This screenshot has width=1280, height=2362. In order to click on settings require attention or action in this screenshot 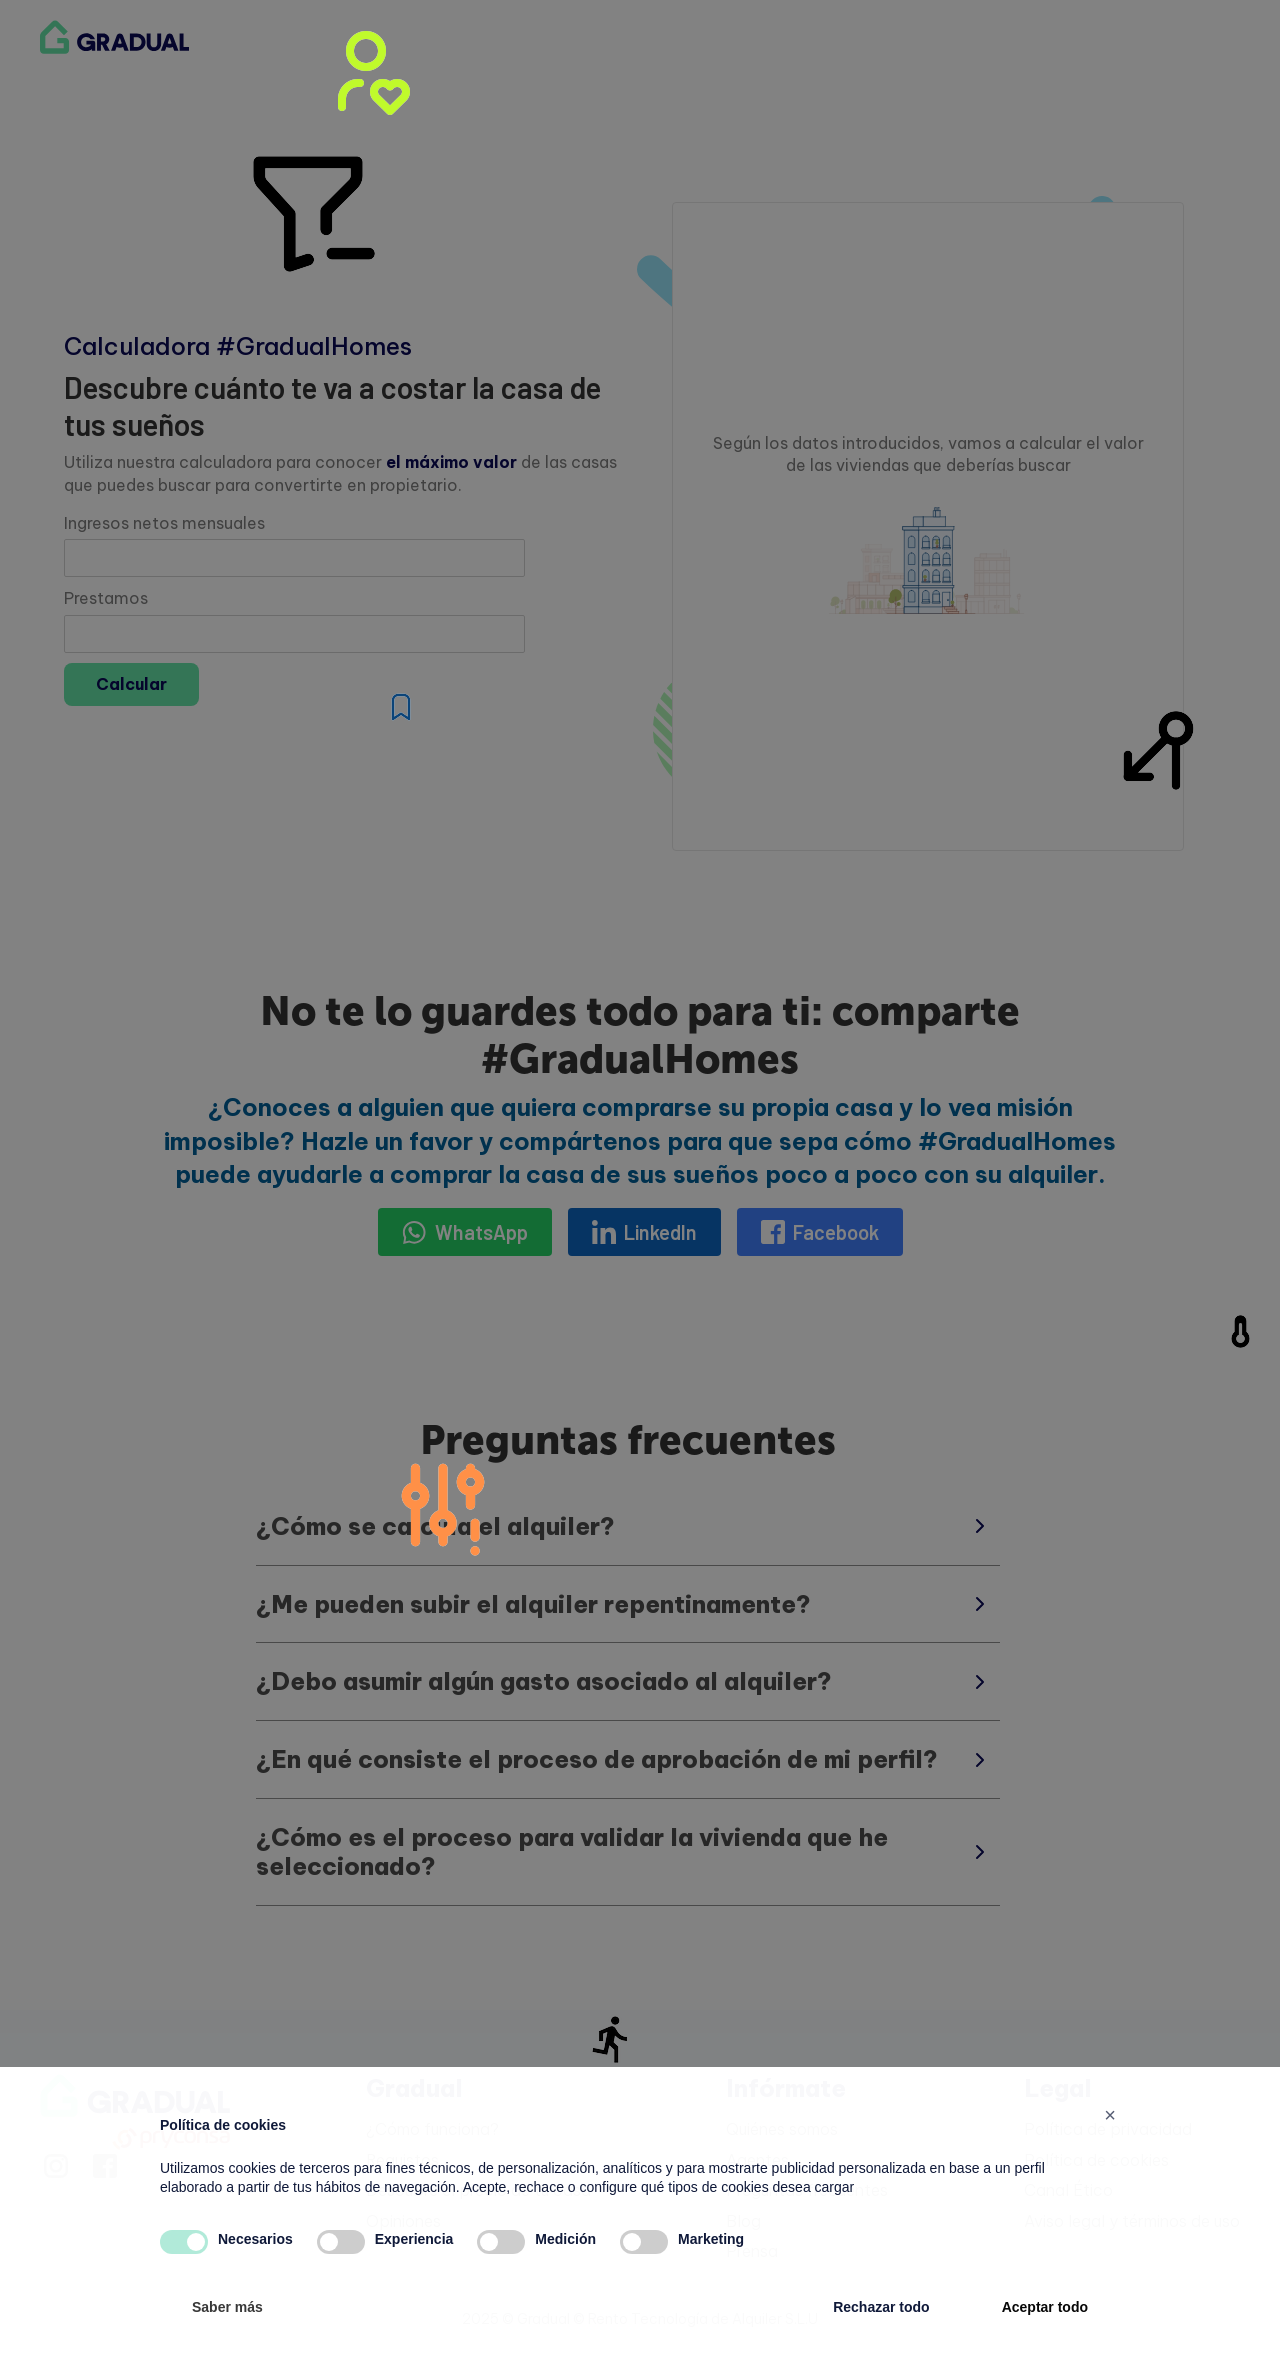, I will do `click(443, 1505)`.